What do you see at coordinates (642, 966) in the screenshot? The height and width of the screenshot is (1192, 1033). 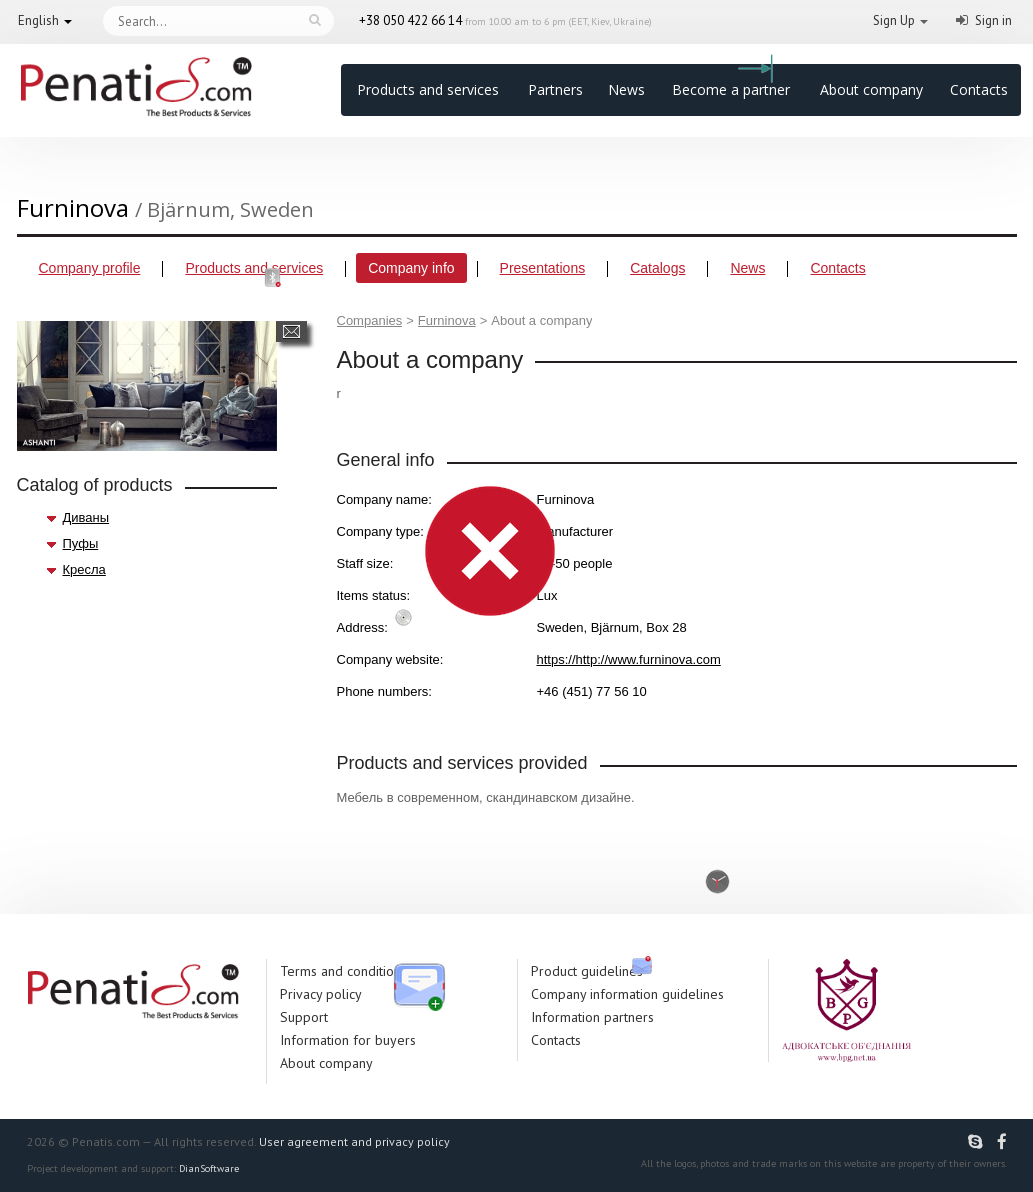 I see `send an email or message` at bounding box center [642, 966].